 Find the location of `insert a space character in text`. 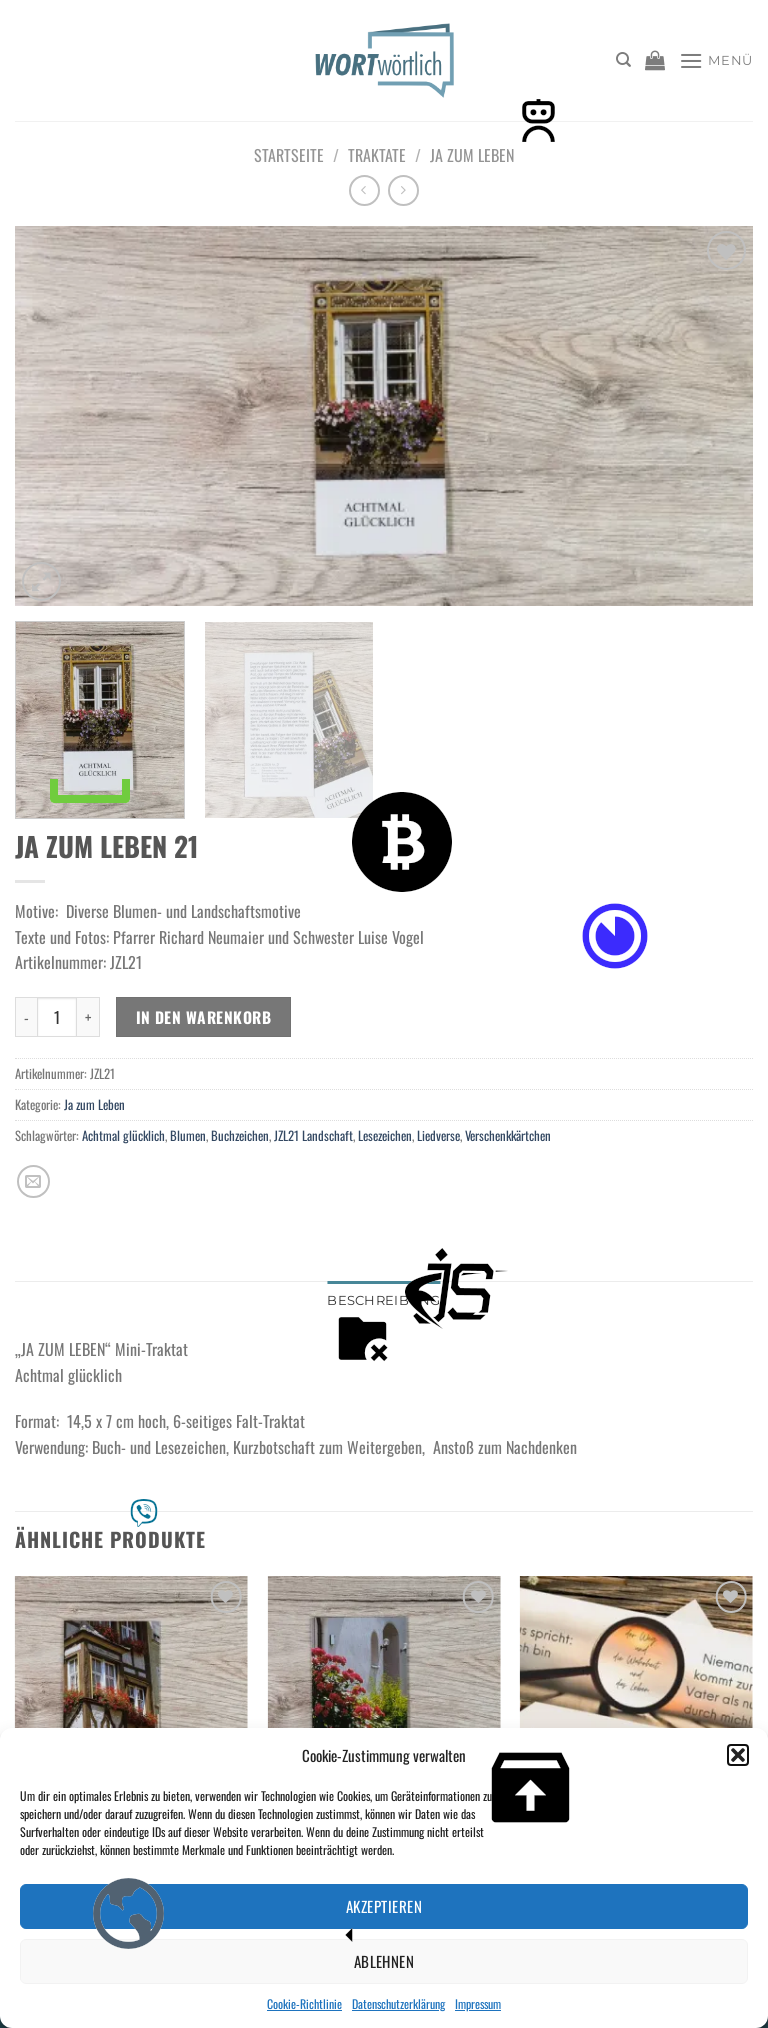

insert a space character in text is located at coordinates (90, 791).